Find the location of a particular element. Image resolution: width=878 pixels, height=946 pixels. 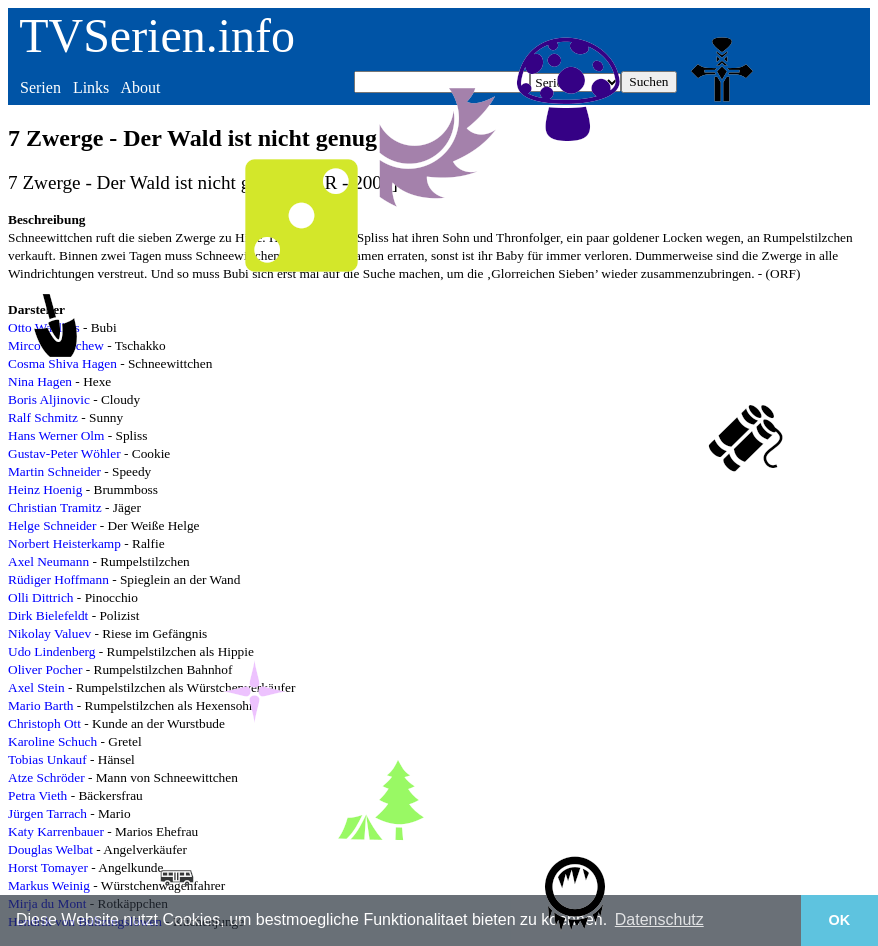

set up camp in a forest area is located at coordinates (381, 800).